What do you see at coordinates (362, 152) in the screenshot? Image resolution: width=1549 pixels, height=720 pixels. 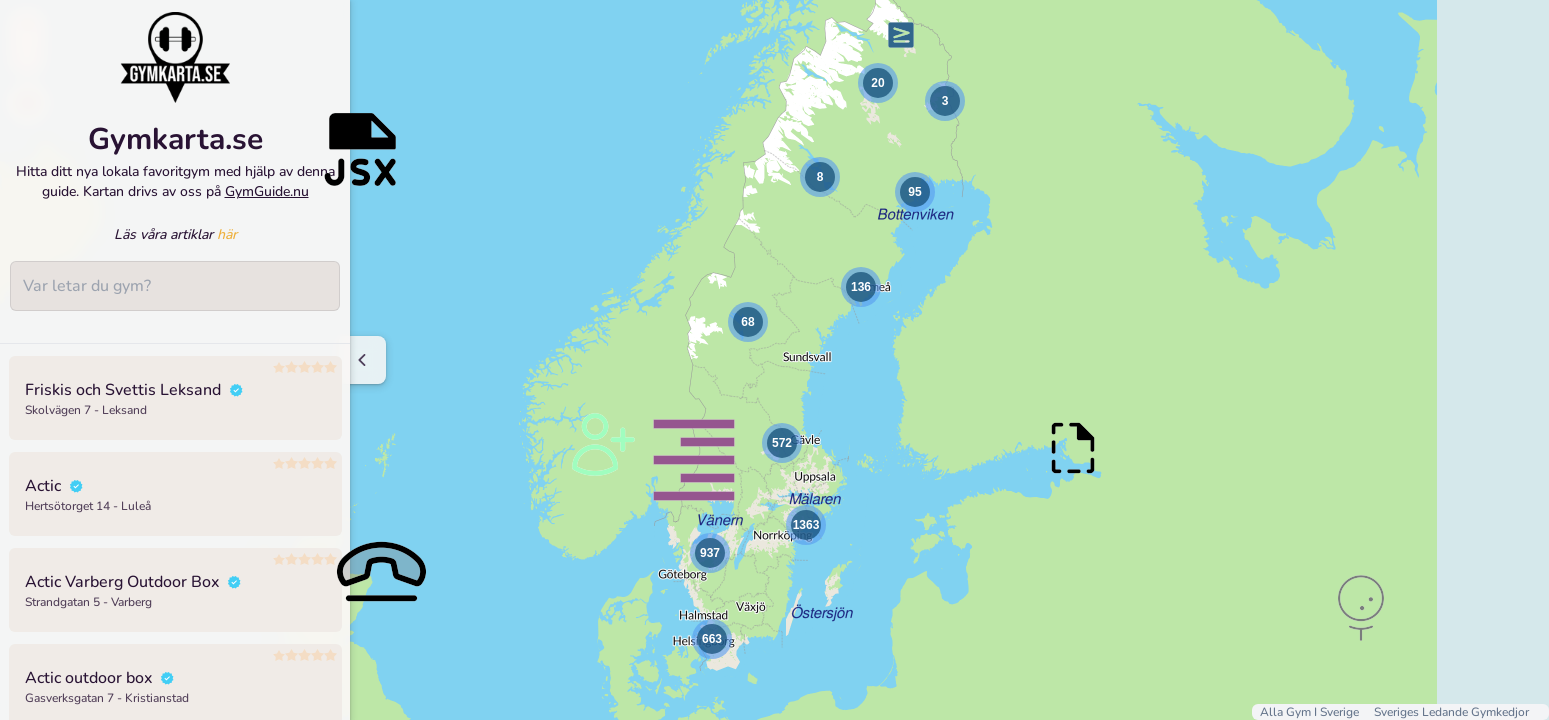 I see `a JSX file type indicator` at bounding box center [362, 152].